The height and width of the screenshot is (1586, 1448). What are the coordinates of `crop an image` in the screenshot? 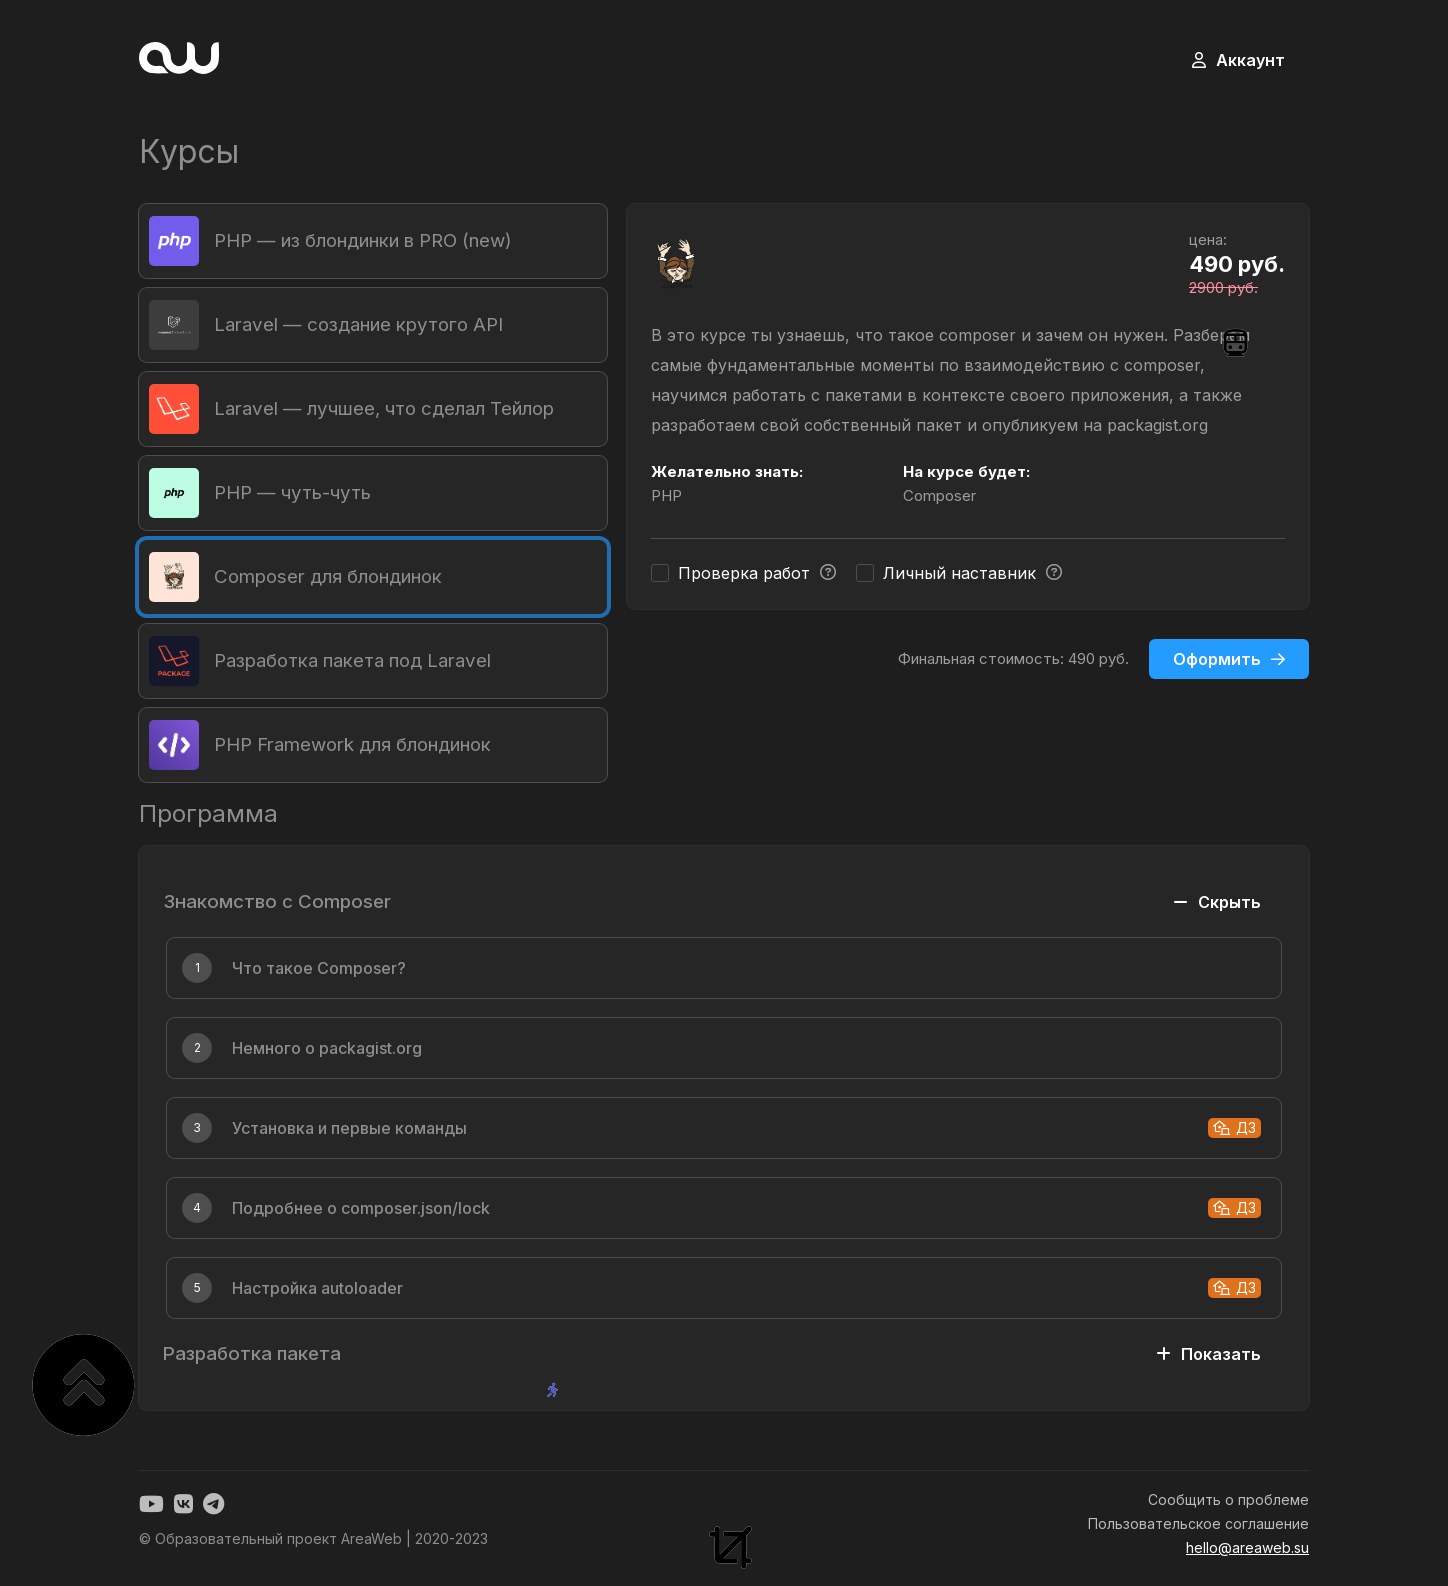 It's located at (730, 1547).